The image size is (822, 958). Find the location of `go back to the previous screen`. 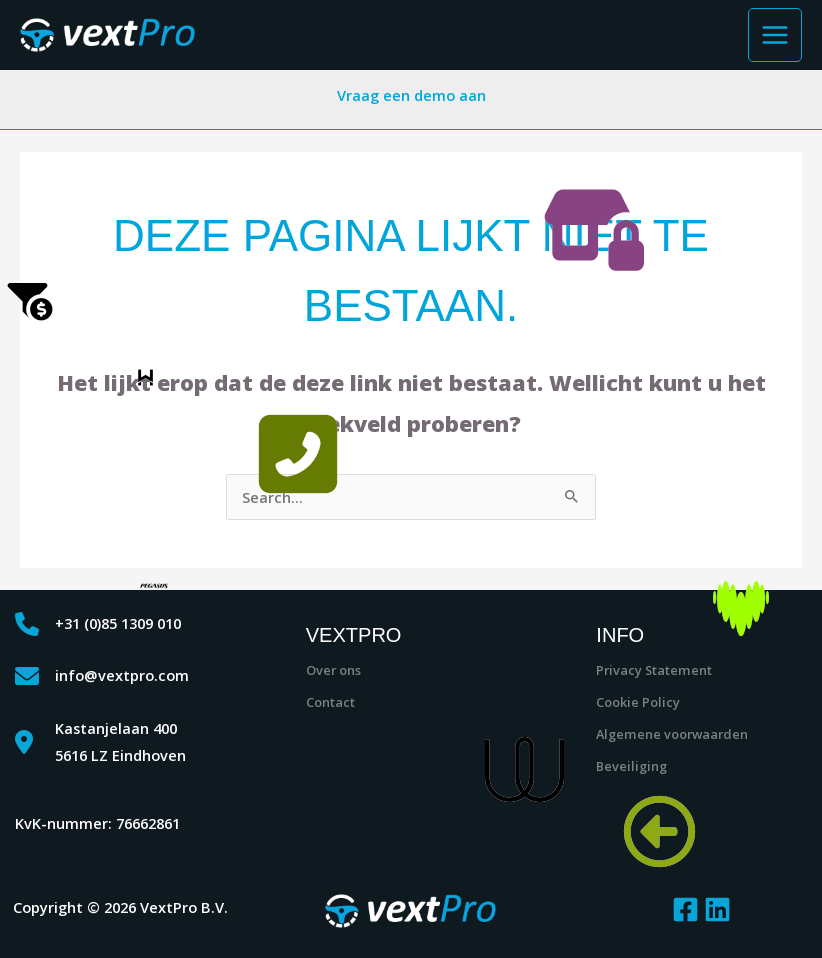

go back to the previous screen is located at coordinates (659, 831).